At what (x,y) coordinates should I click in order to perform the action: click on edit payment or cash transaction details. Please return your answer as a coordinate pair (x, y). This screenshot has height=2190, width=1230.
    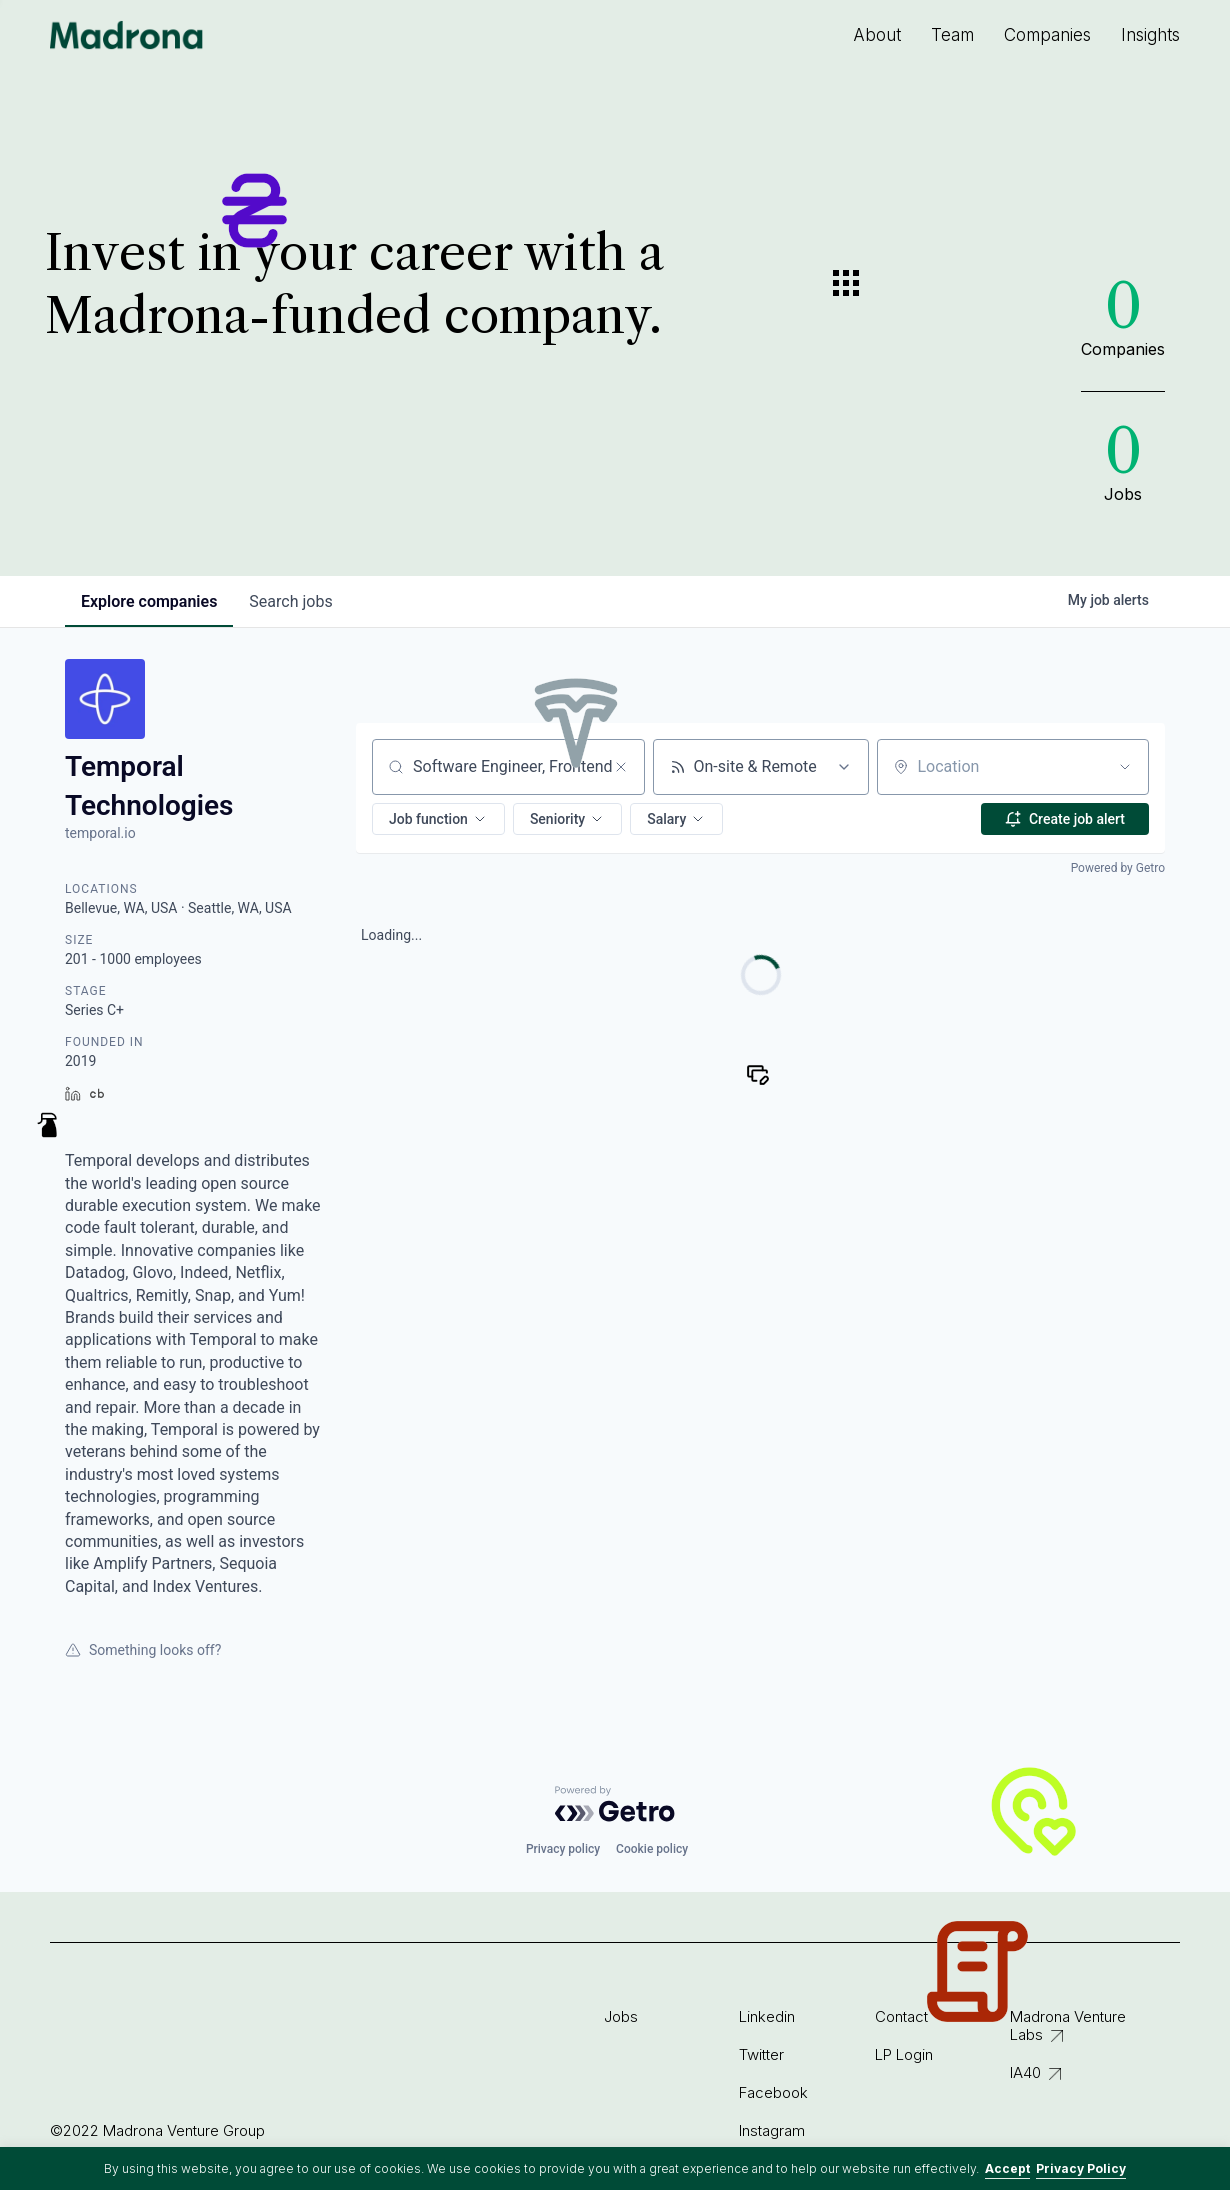
    Looking at the image, I should click on (757, 1073).